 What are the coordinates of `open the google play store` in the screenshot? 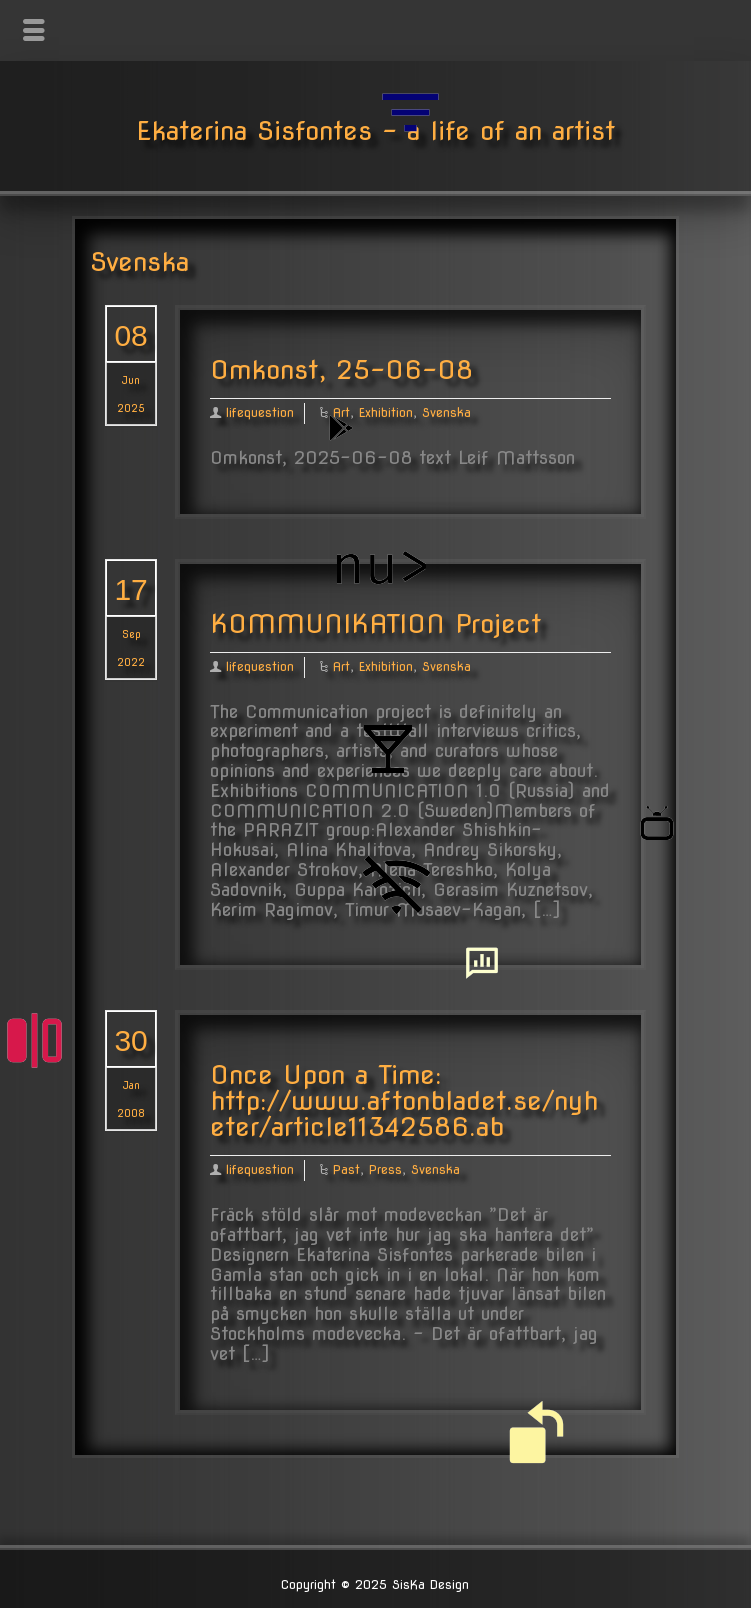 It's located at (341, 428).